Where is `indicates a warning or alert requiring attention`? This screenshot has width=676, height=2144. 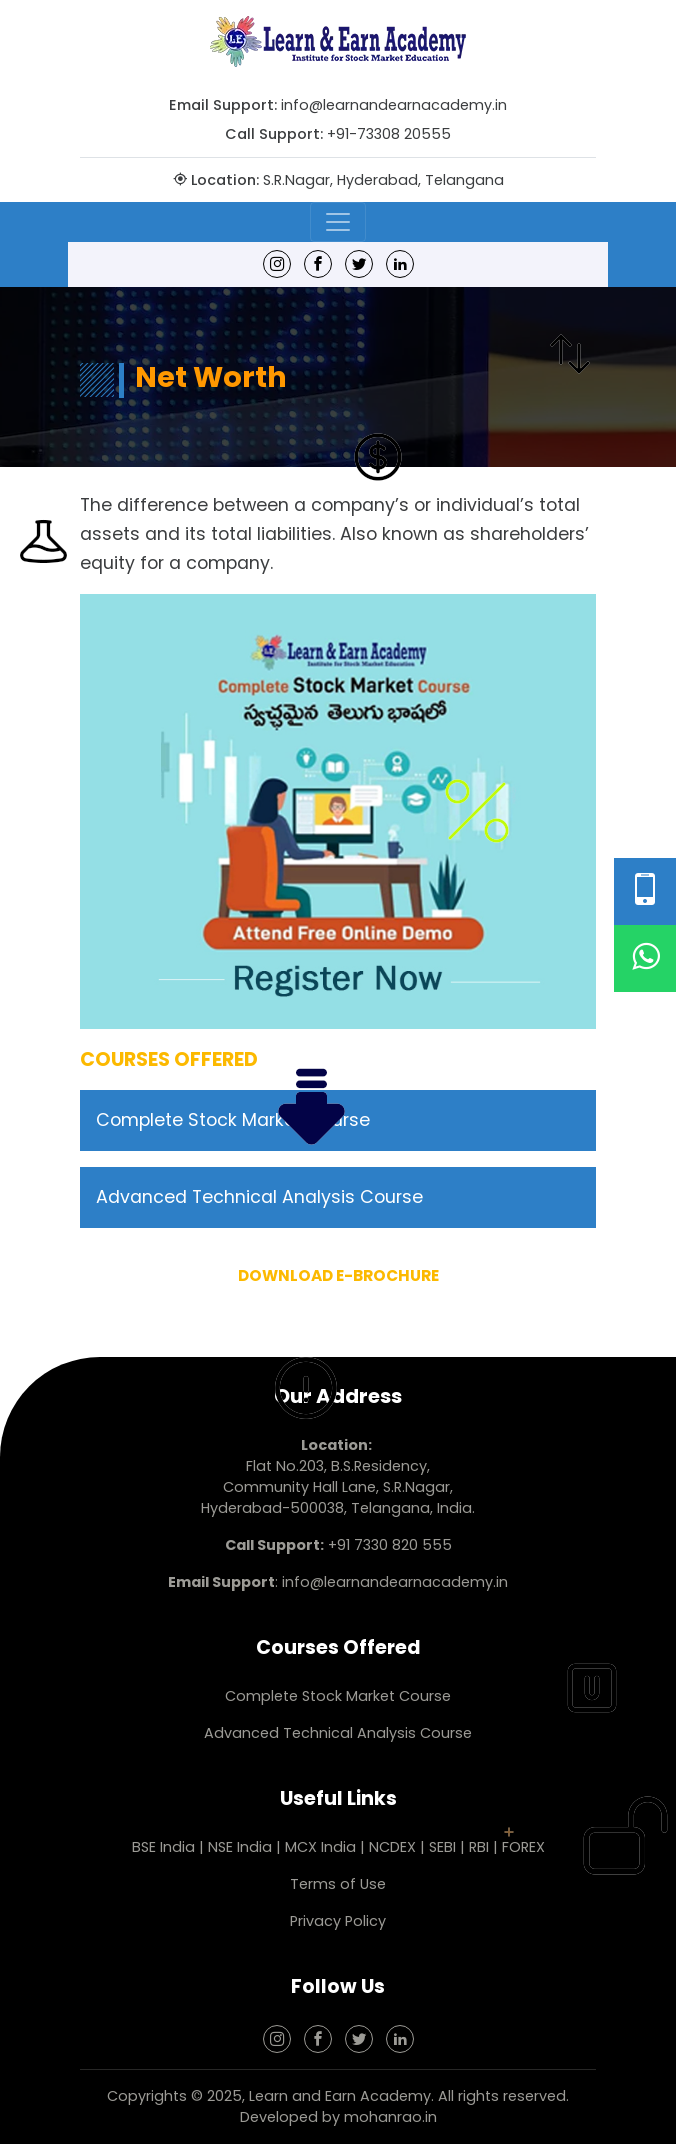
indicates a warning or alert requiring attention is located at coordinates (306, 1388).